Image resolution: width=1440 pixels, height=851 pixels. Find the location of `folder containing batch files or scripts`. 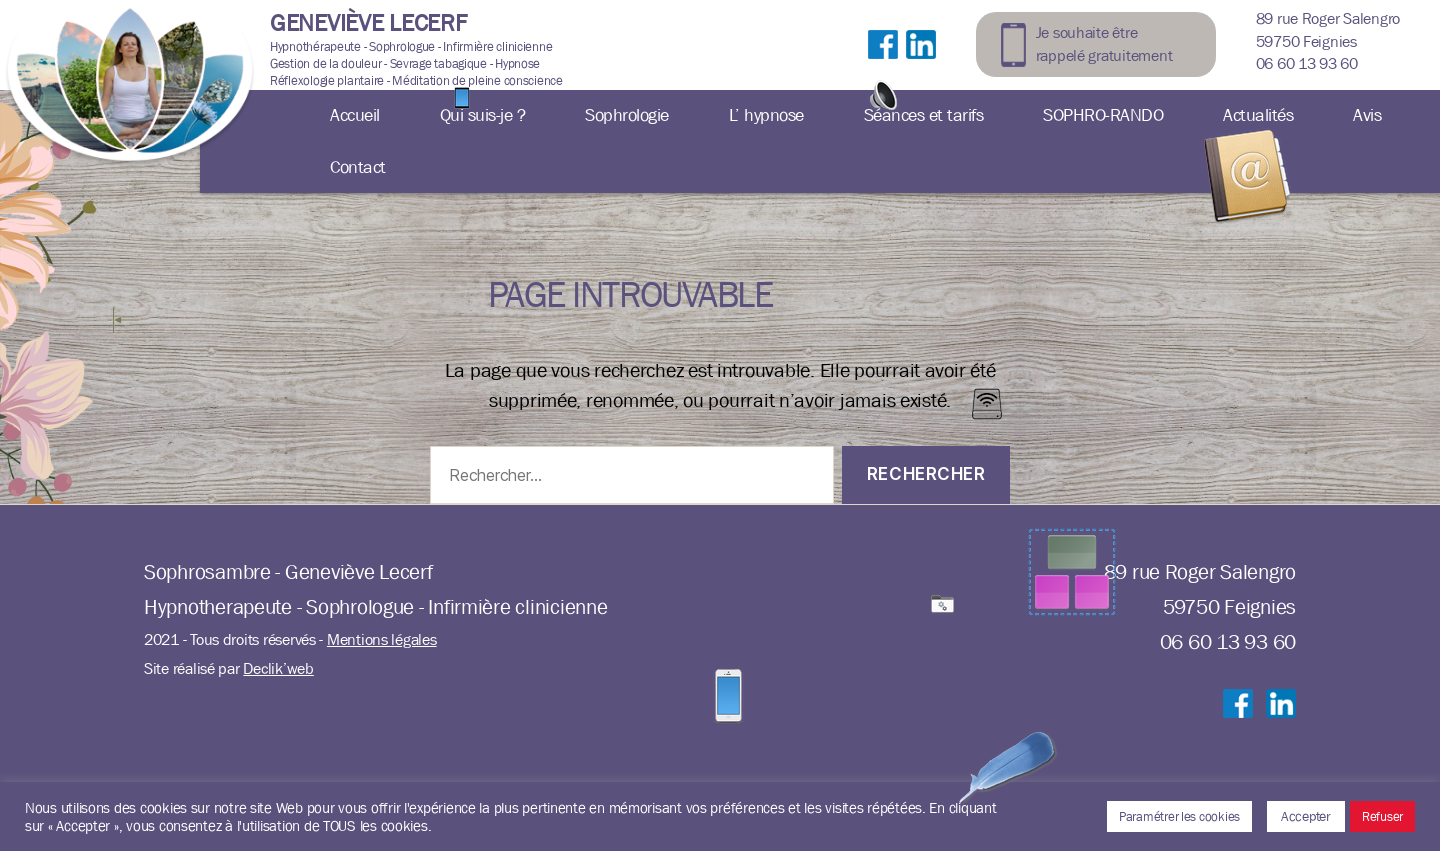

folder containing batch files or scripts is located at coordinates (942, 604).